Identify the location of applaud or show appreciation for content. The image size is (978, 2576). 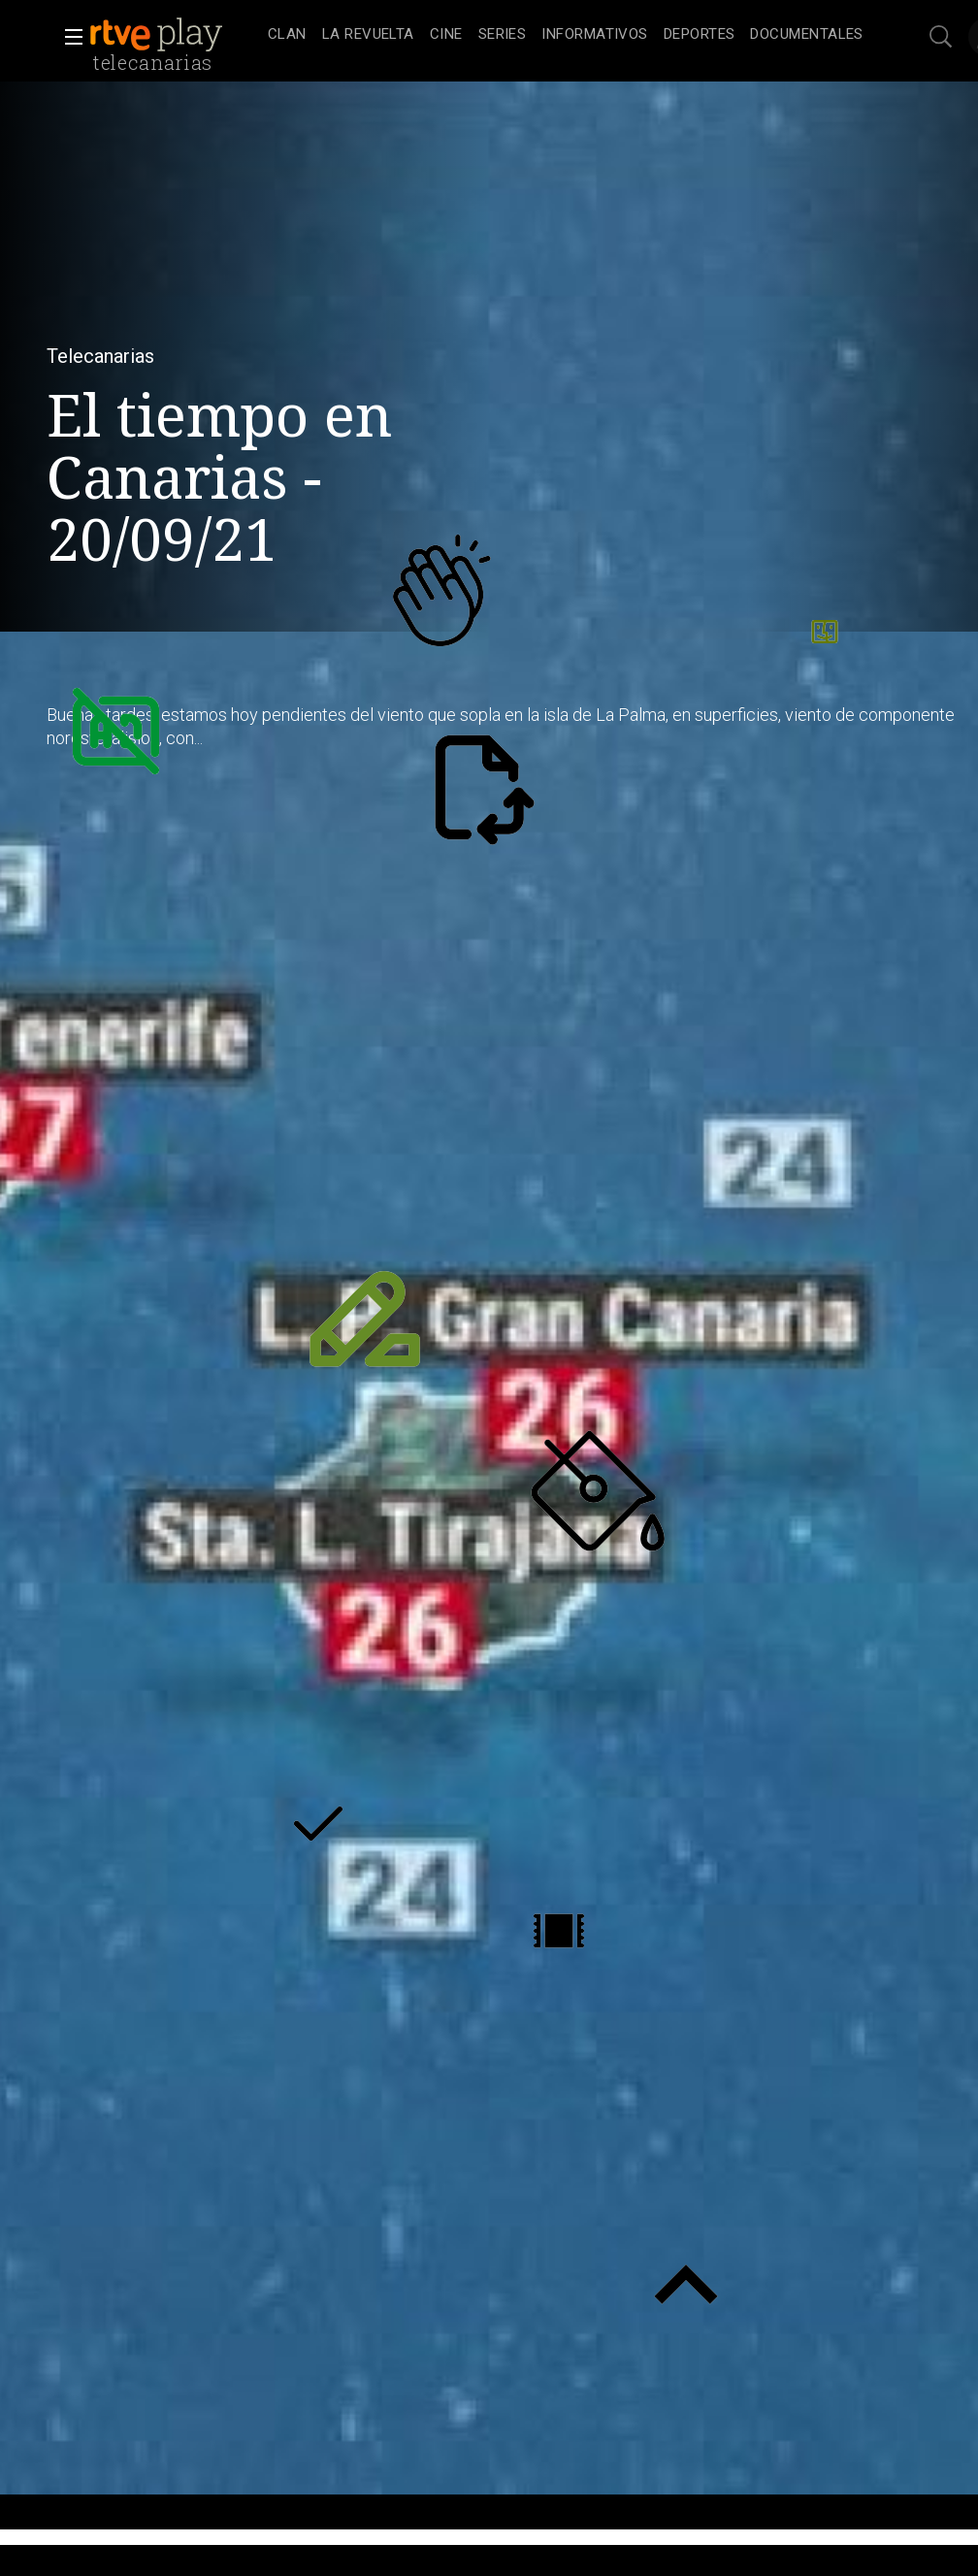
(440, 590).